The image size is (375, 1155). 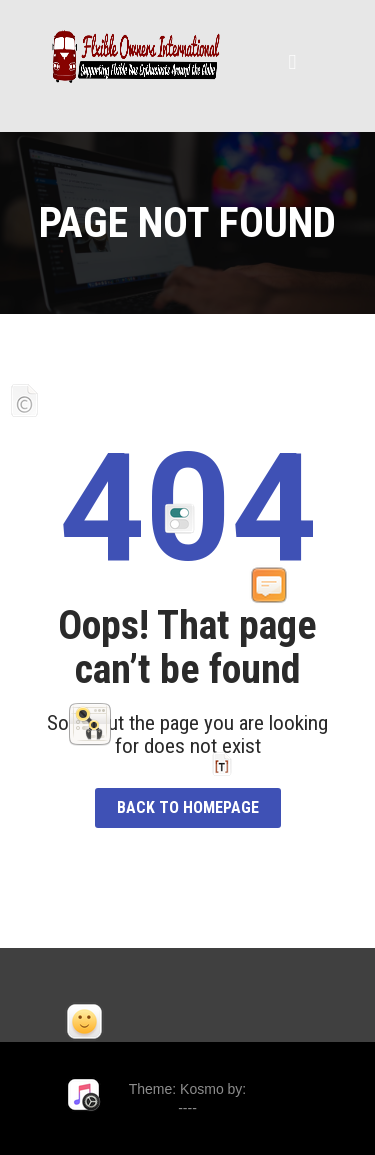 I want to click on open unity tweak tool settings, so click(x=179, y=518).